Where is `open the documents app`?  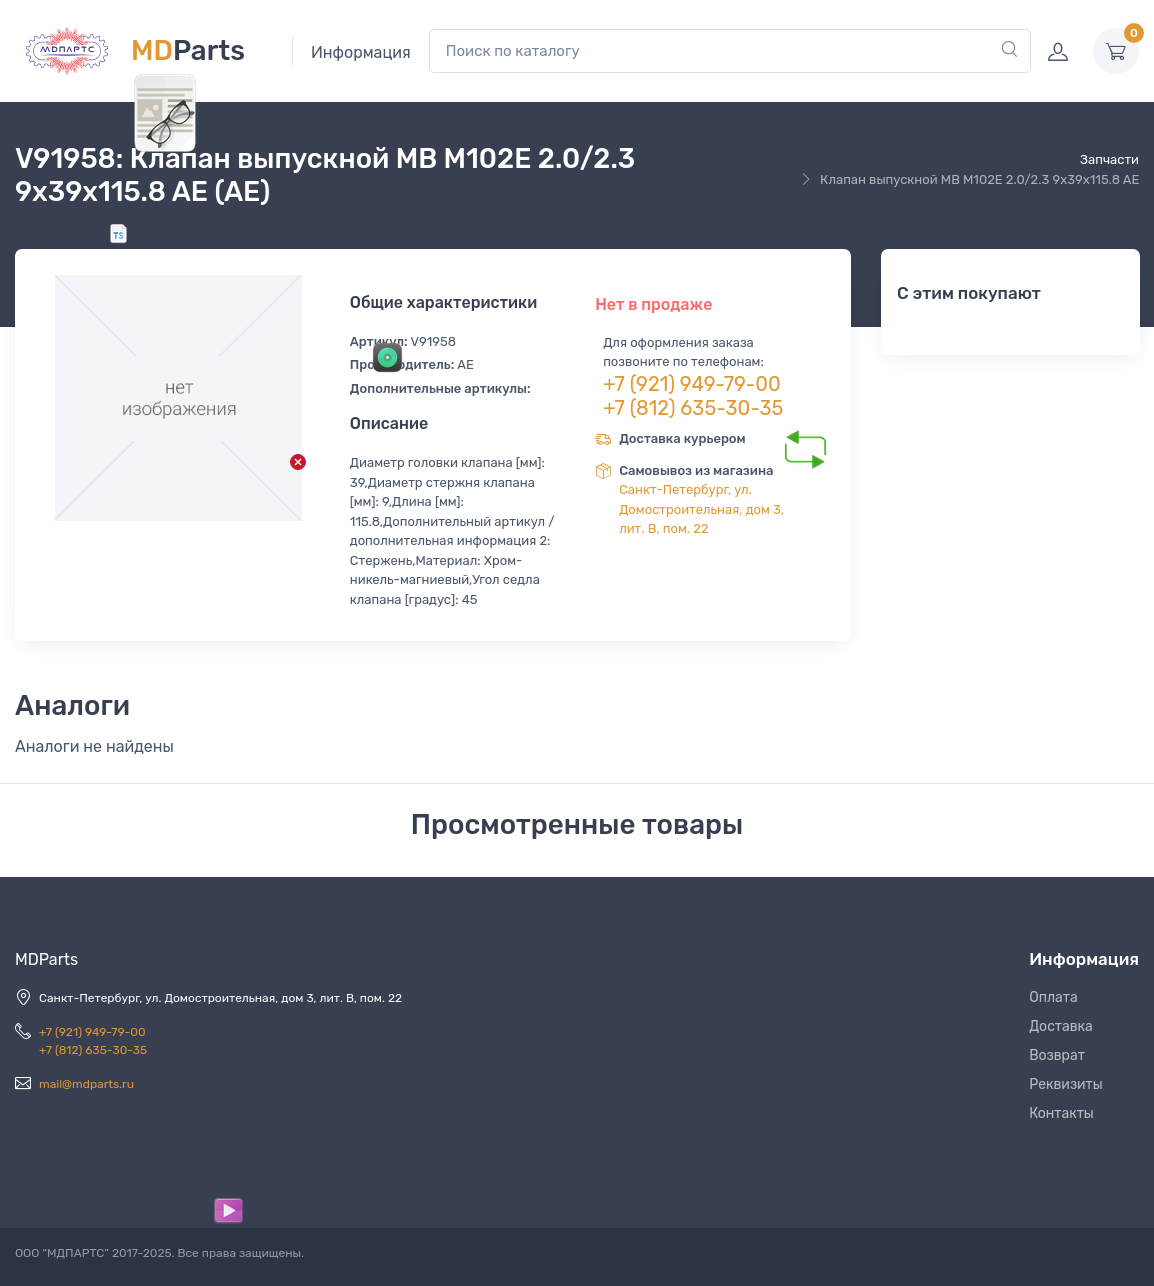
open the documents app is located at coordinates (165, 113).